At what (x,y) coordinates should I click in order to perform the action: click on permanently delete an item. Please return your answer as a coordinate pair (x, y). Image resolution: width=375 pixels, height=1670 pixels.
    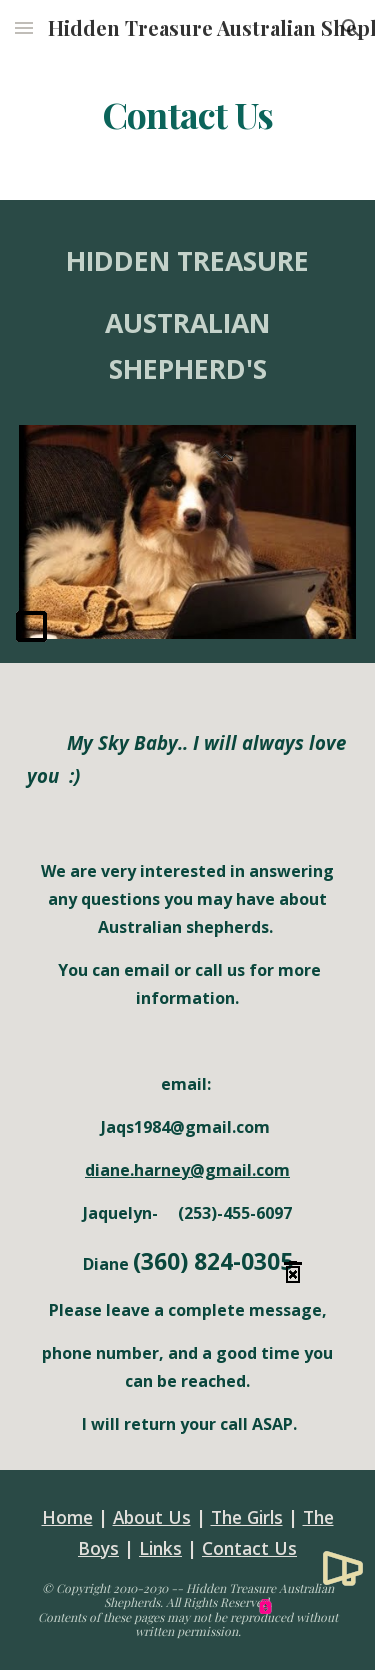
    Looking at the image, I should click on (293, 1272).